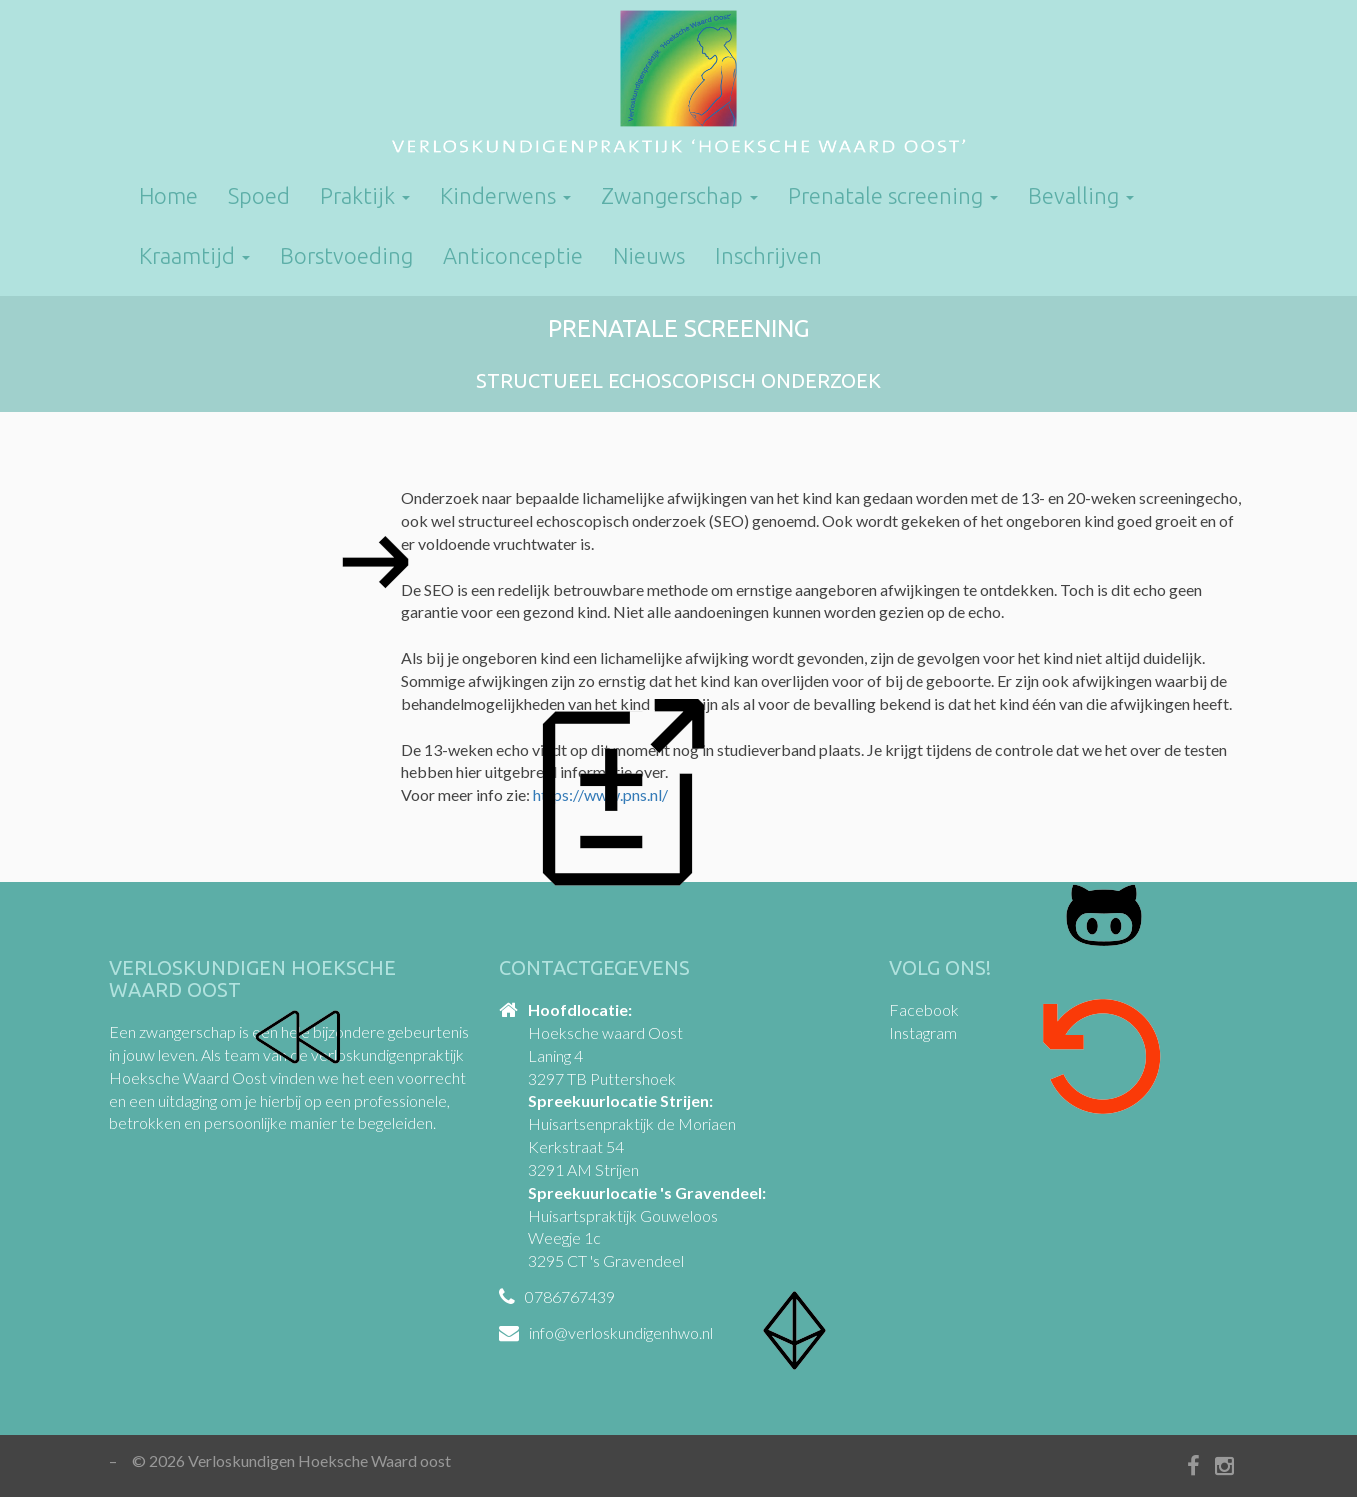  What do you see at coordinates (617, 798) in the screenshot?
I see `go to active editing session` at bounding box center [617, 798].